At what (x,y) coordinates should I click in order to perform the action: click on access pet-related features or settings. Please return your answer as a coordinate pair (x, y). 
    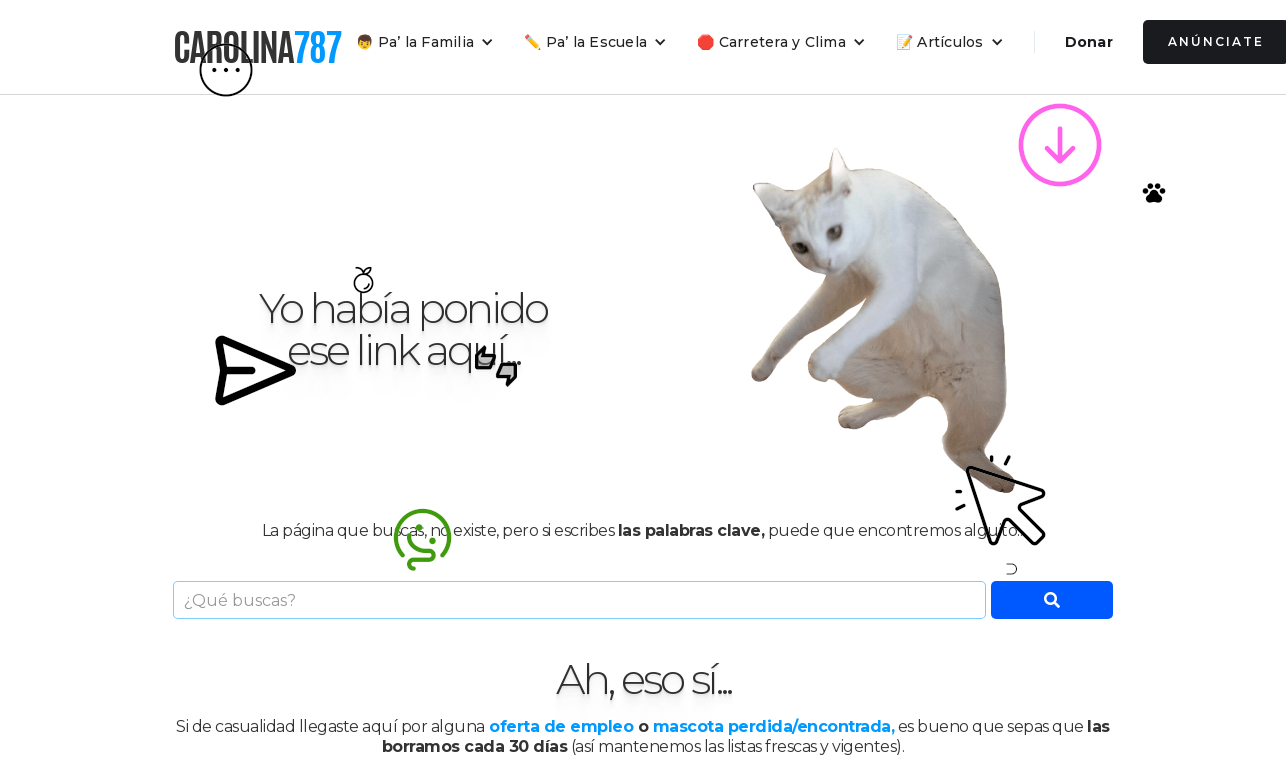
    Looking at the image, I should click on (1154, 193).